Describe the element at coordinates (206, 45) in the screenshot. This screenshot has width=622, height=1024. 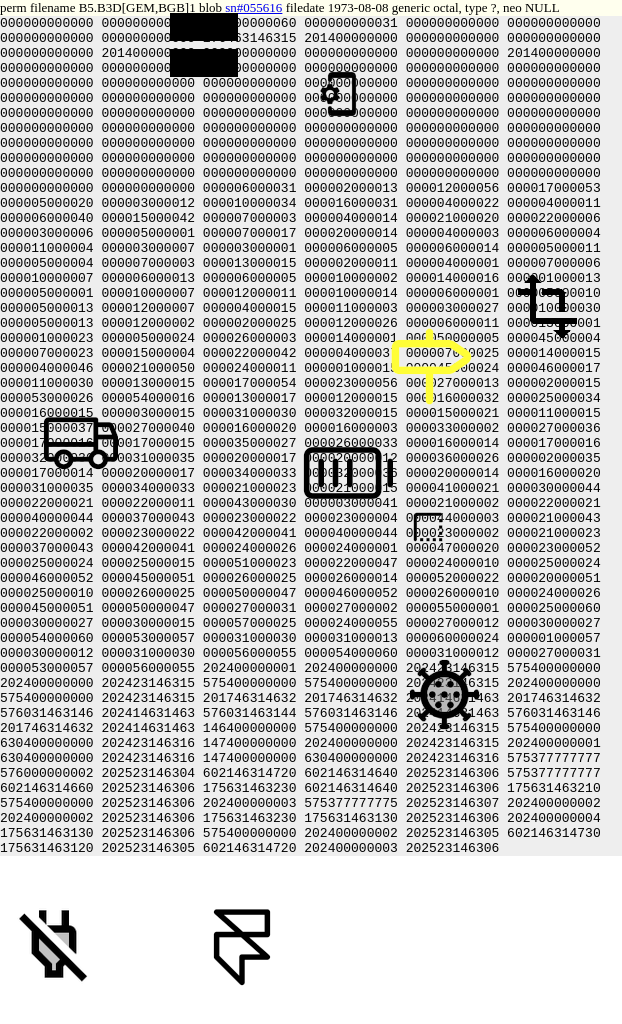
I see `switch to agenda or list view` at that location.